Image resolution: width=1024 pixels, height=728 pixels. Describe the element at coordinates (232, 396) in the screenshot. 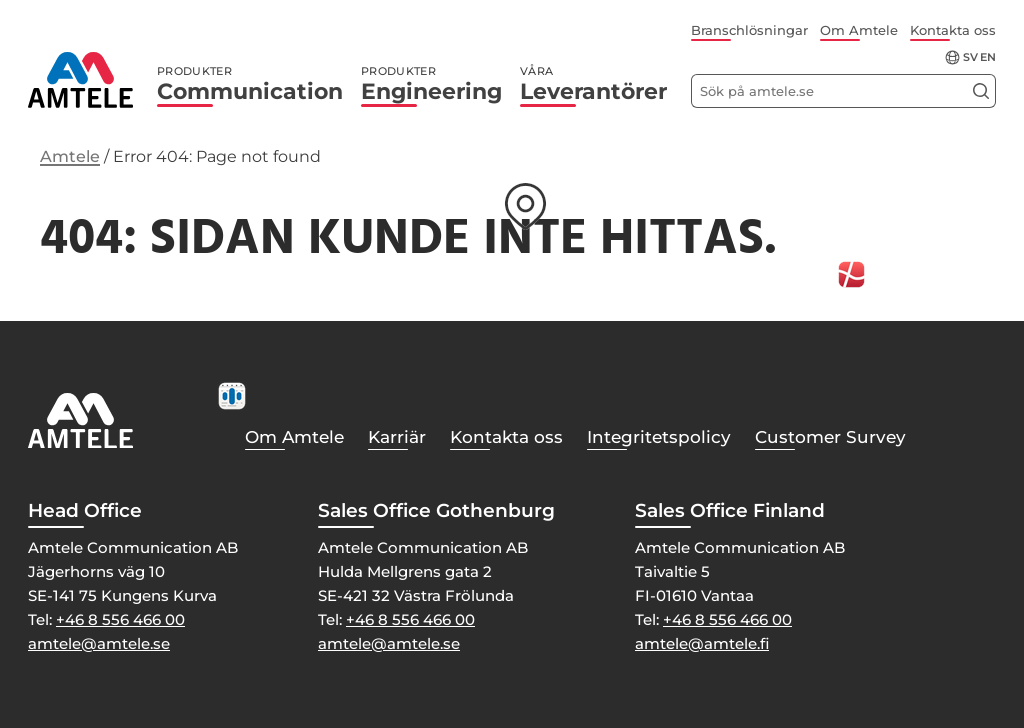

I see `open speech note app for voice transcription` at that location.